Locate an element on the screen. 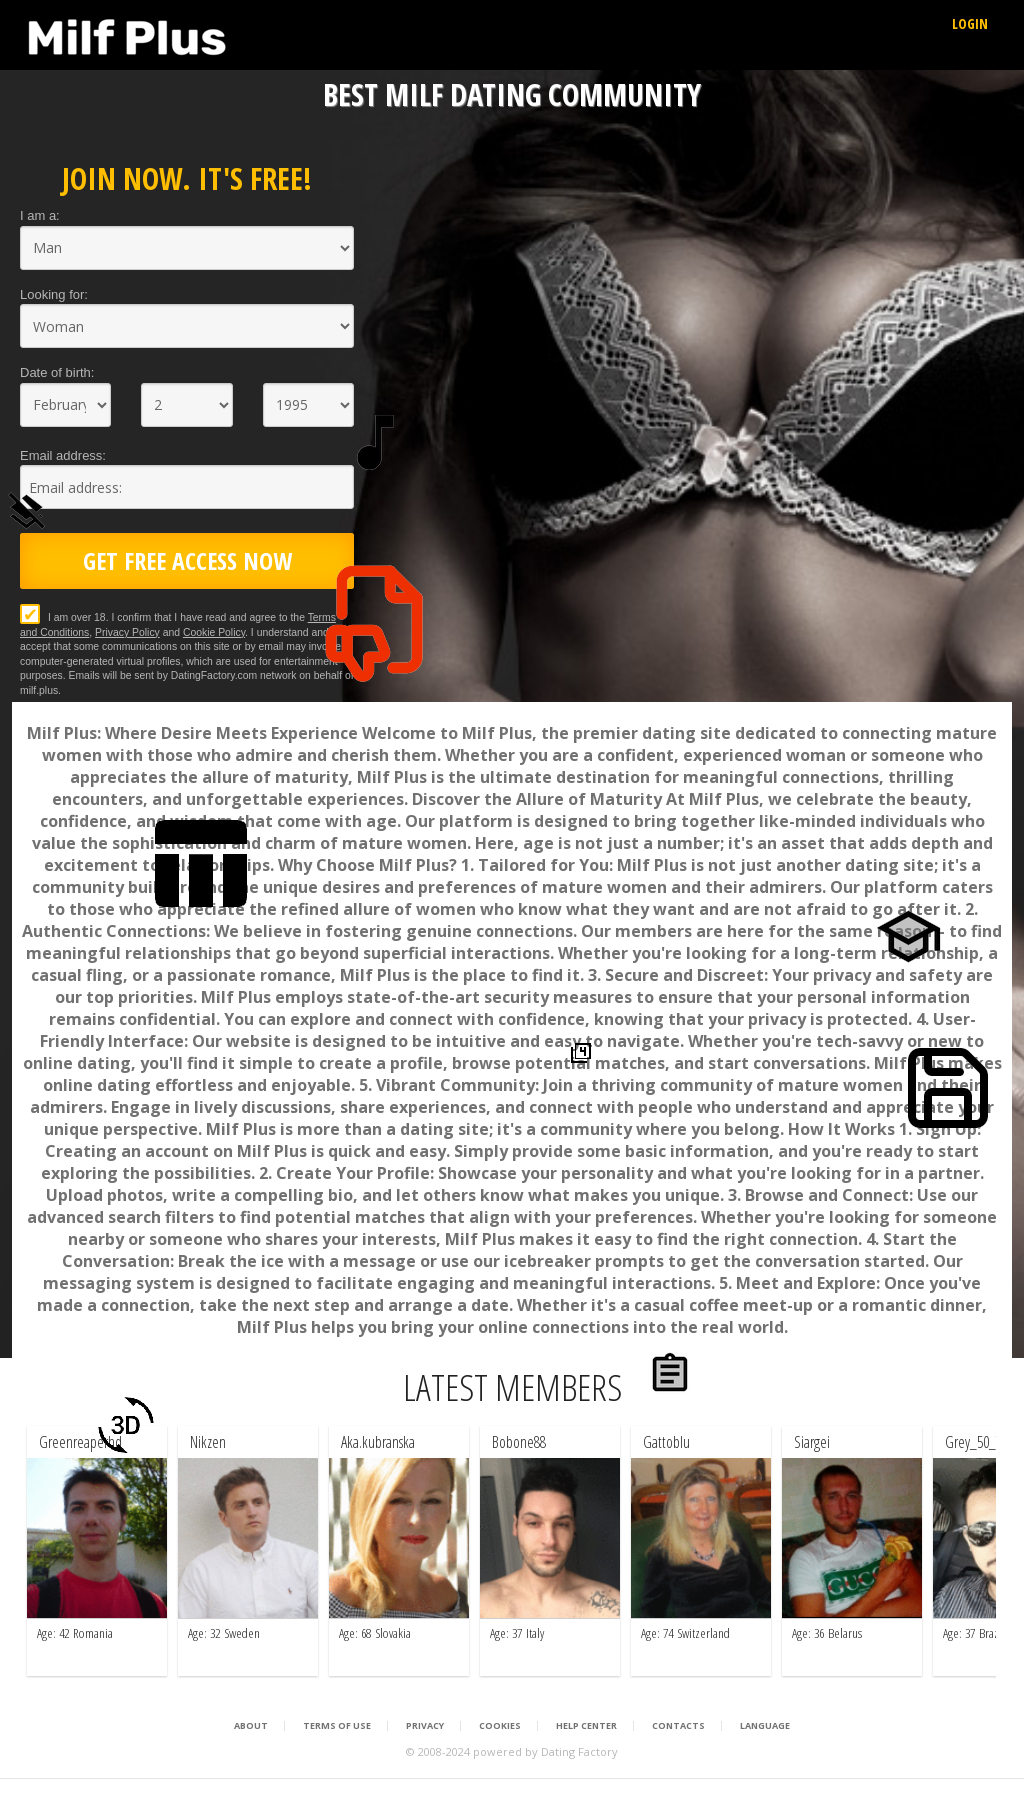 The image size is (1024, 1799). save current file or document is located at coordinates (948, 1088).